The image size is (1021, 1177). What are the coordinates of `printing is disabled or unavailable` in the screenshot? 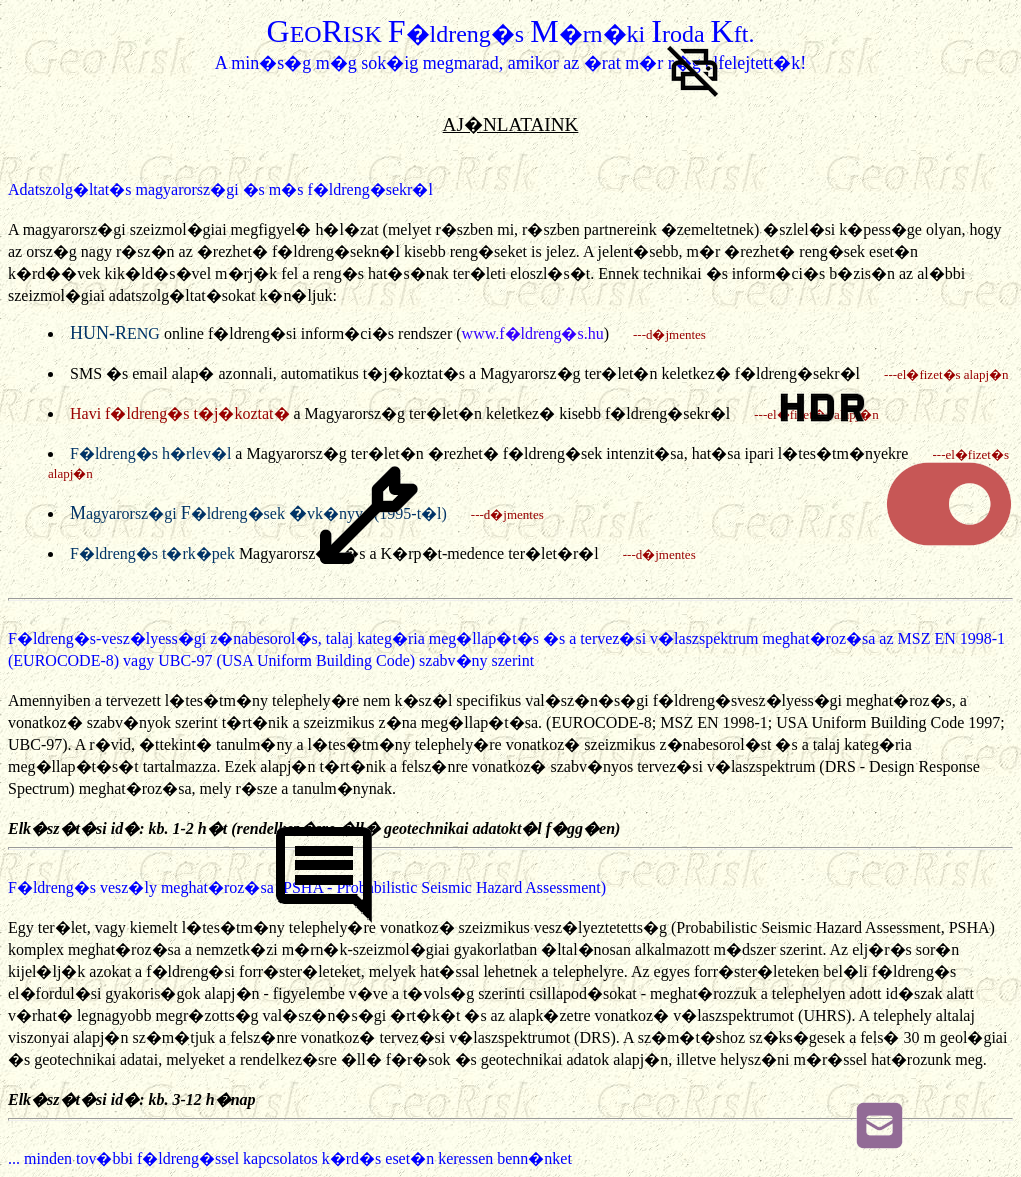 It's located at (694, 69).